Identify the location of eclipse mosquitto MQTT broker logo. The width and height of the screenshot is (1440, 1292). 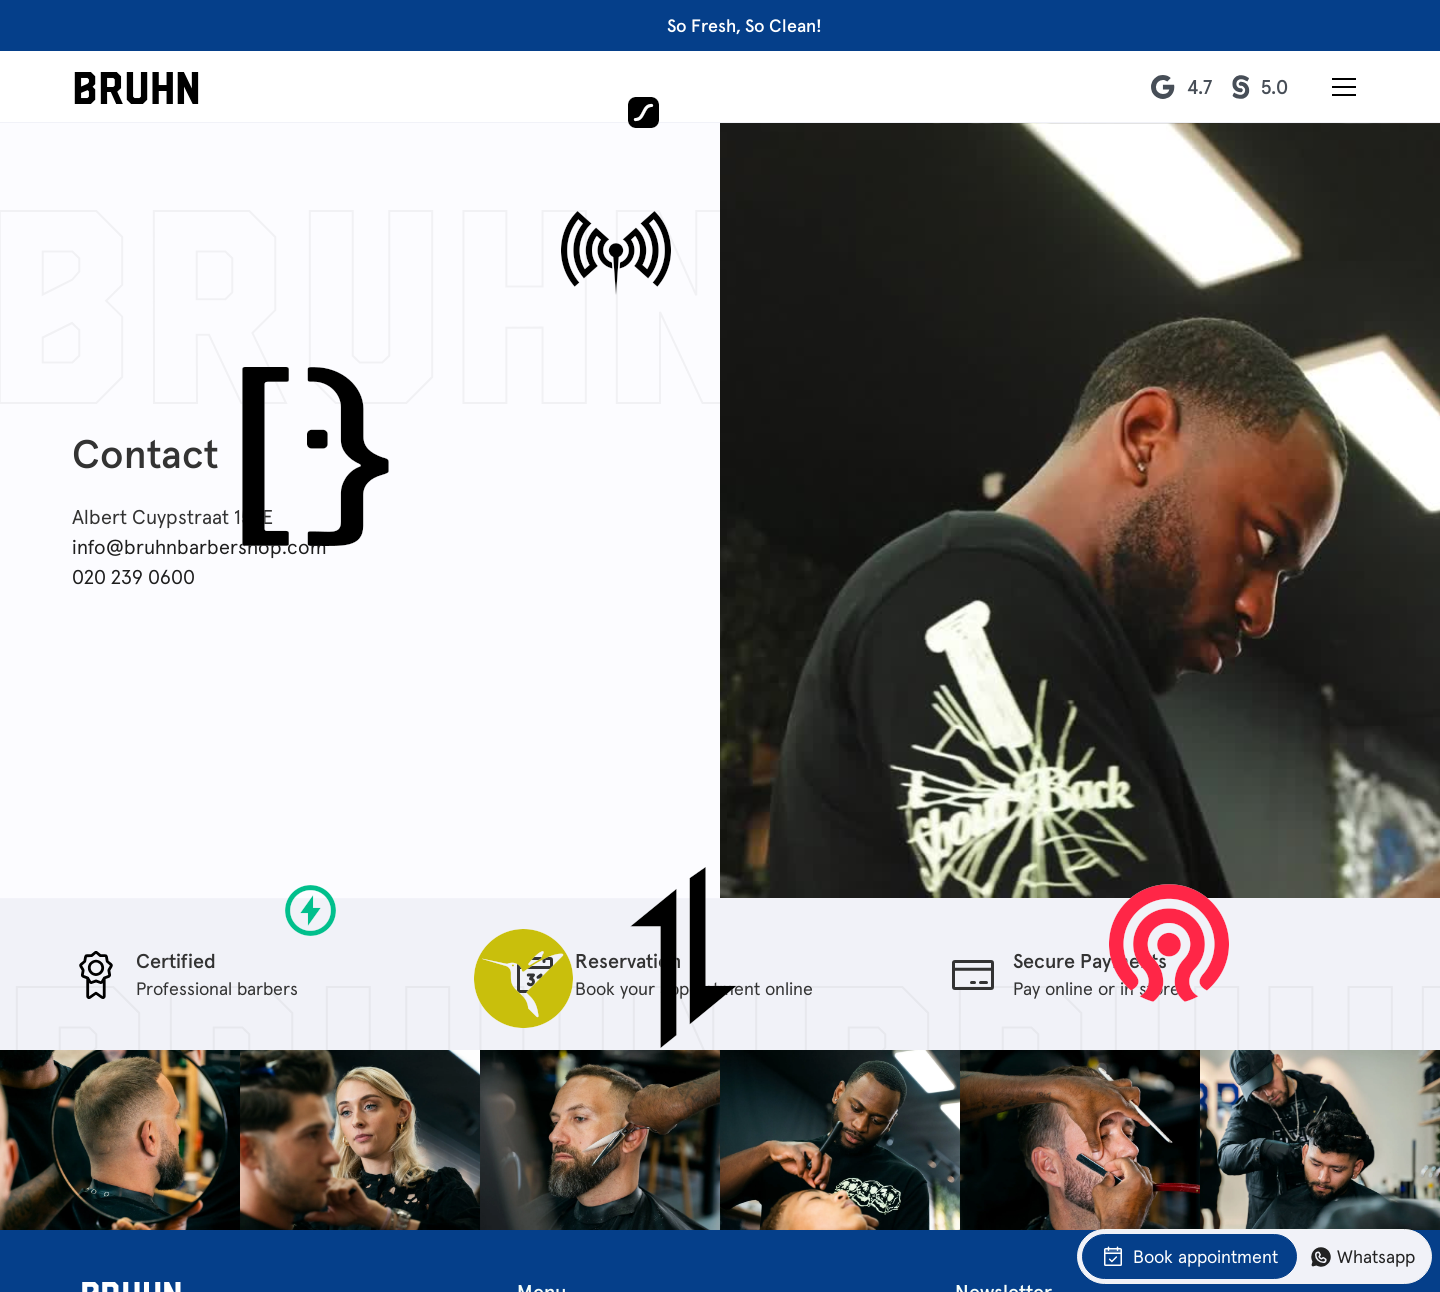
(616, 253).